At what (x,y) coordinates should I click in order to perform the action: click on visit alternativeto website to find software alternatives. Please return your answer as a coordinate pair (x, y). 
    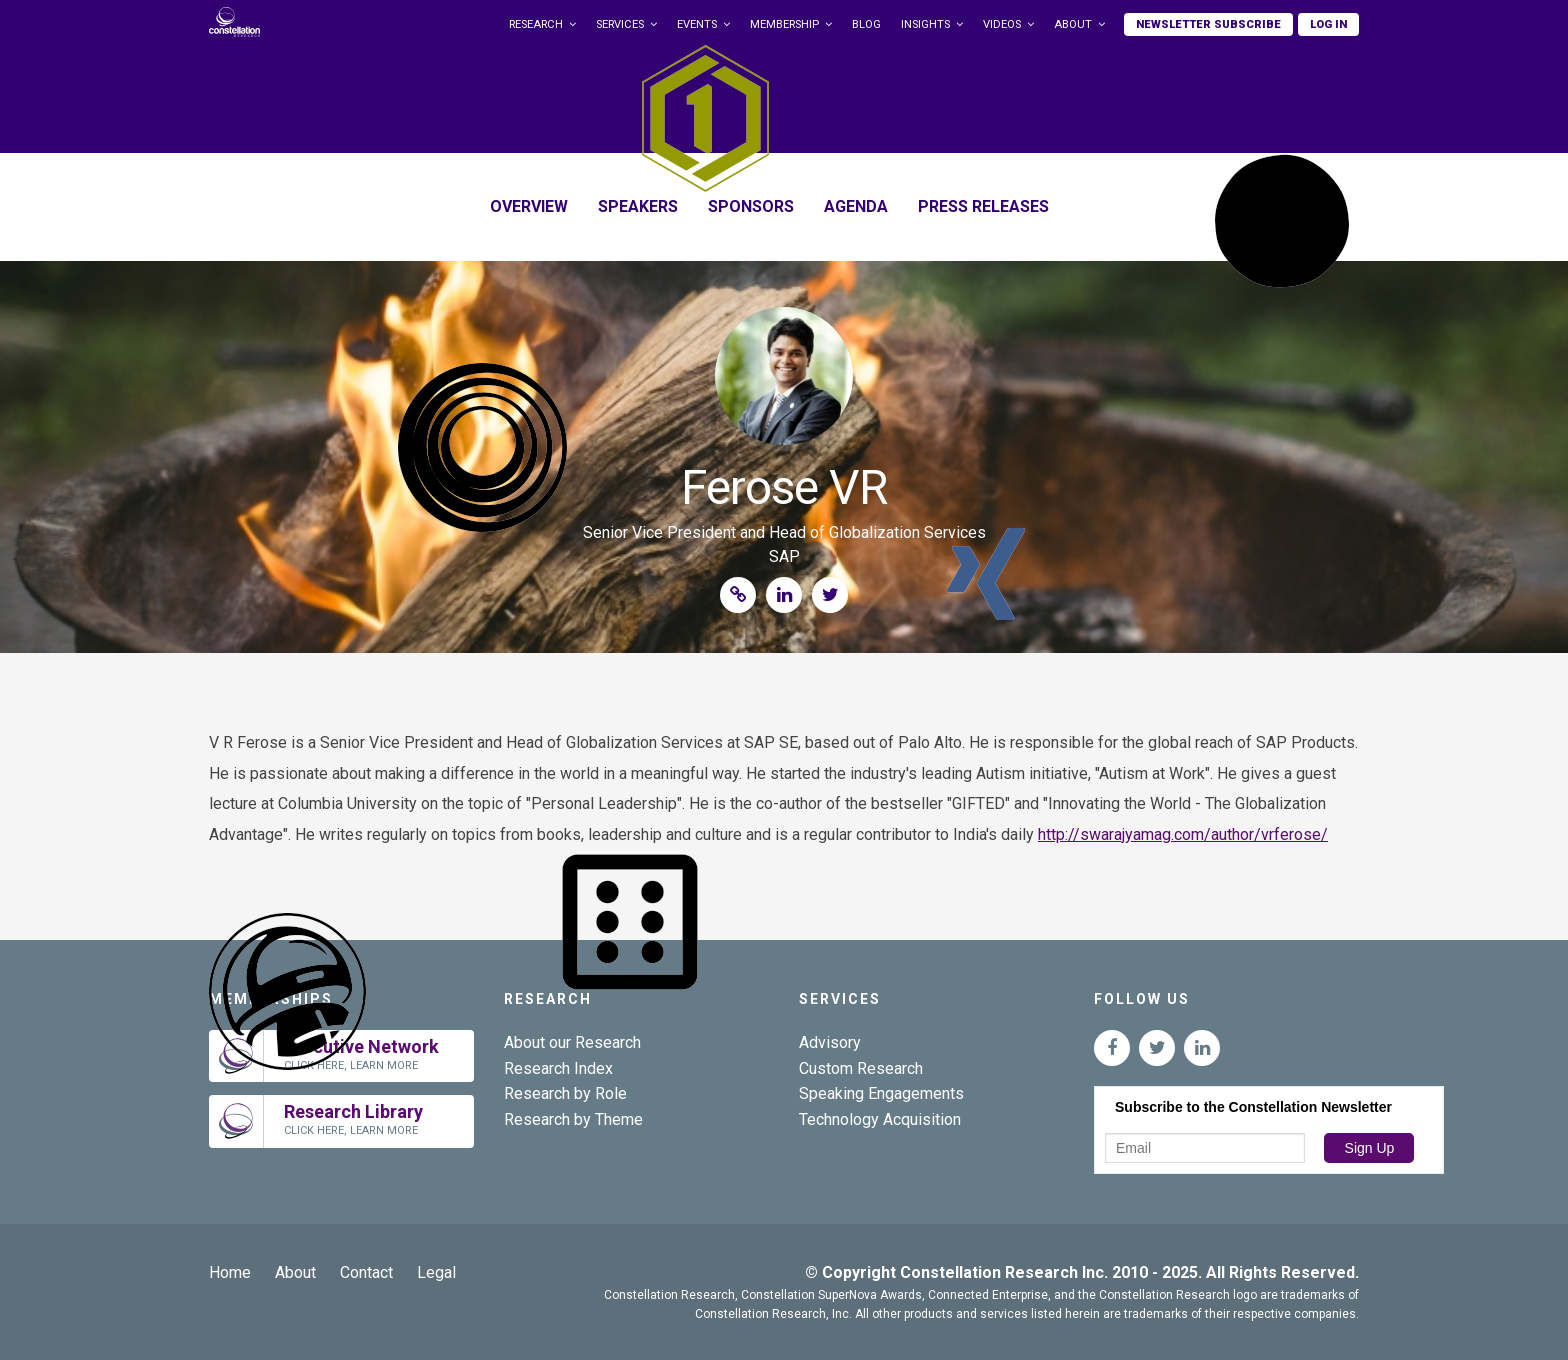
    Looking at the image, I should click on (287, 991).